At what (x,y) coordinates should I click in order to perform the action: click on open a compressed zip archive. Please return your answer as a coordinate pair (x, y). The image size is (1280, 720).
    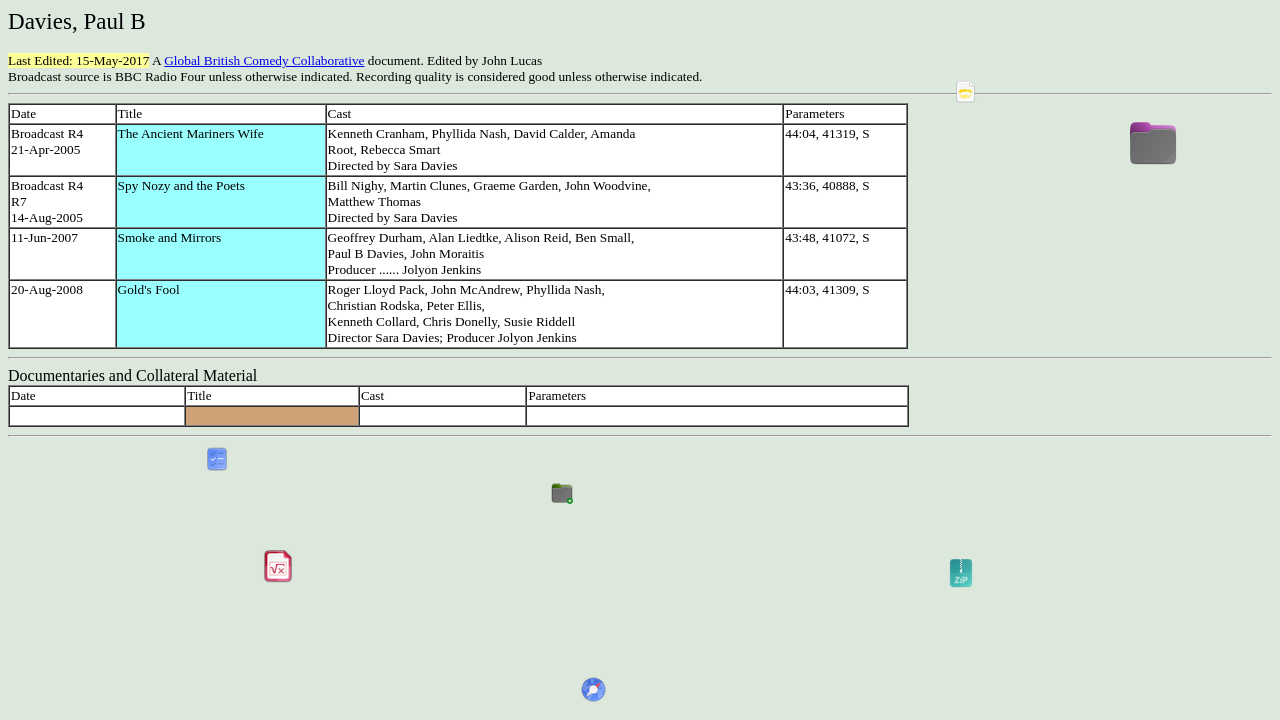
    Looking at the image, I should click on (961, 573).